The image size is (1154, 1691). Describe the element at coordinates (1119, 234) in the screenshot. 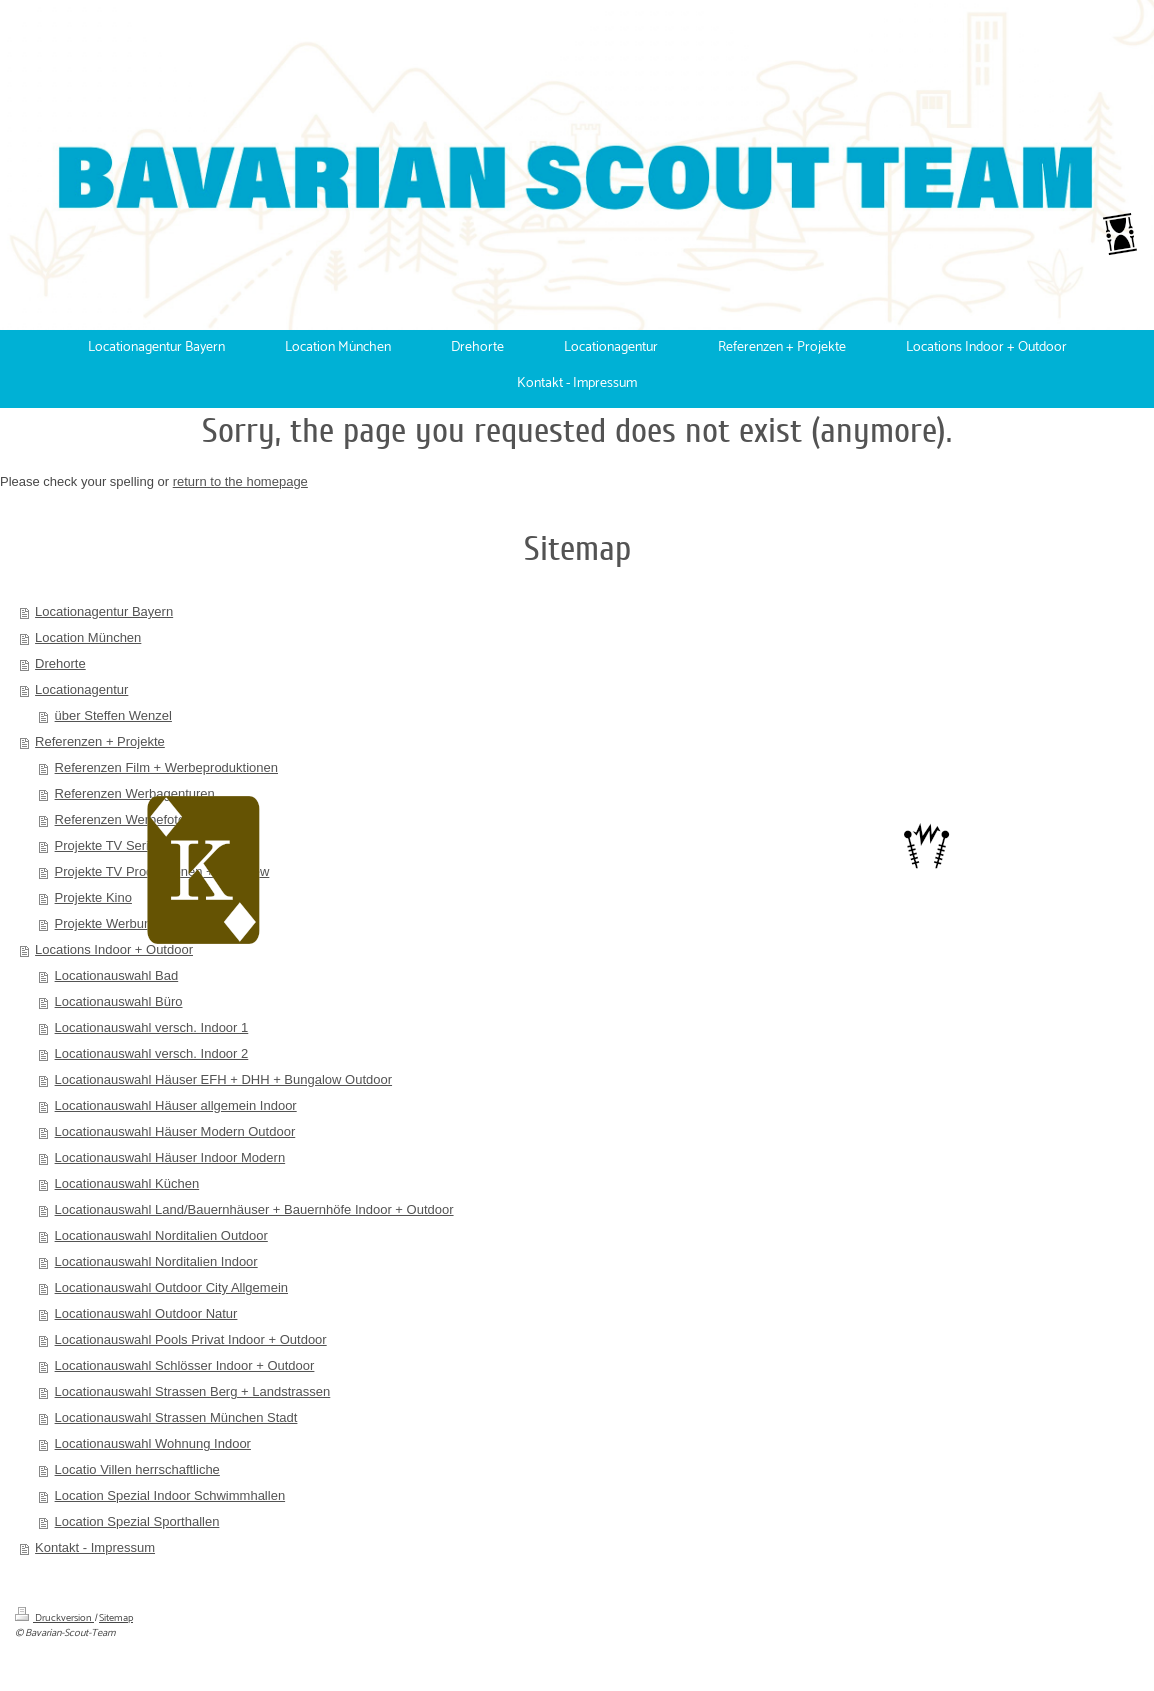

I see `timer has expired or run out` at that location.